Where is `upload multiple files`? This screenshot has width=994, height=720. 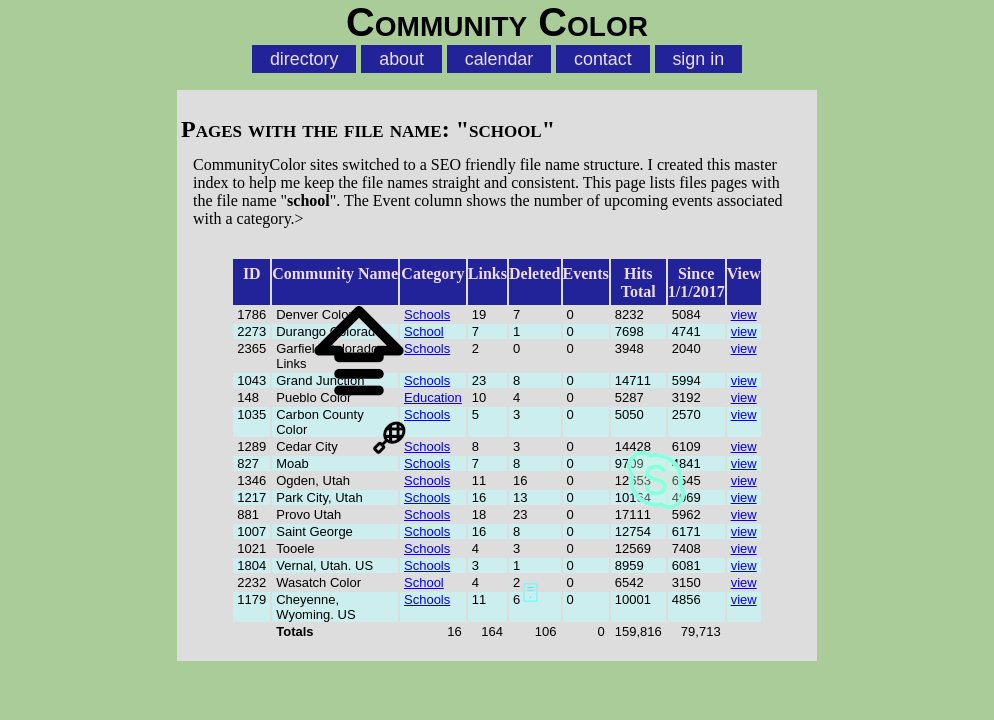
upload multiple files is located at coordinates (359, 354).